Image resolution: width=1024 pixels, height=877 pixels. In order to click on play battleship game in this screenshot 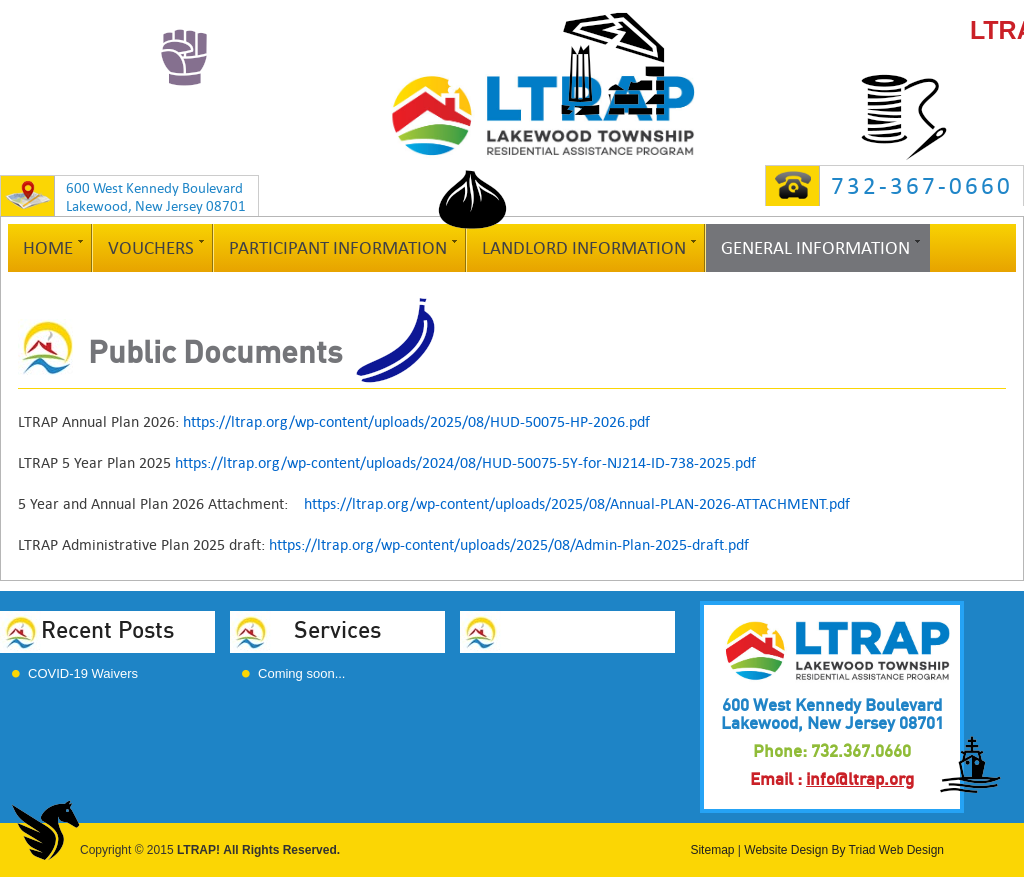, I will do `click(972, 767)`.